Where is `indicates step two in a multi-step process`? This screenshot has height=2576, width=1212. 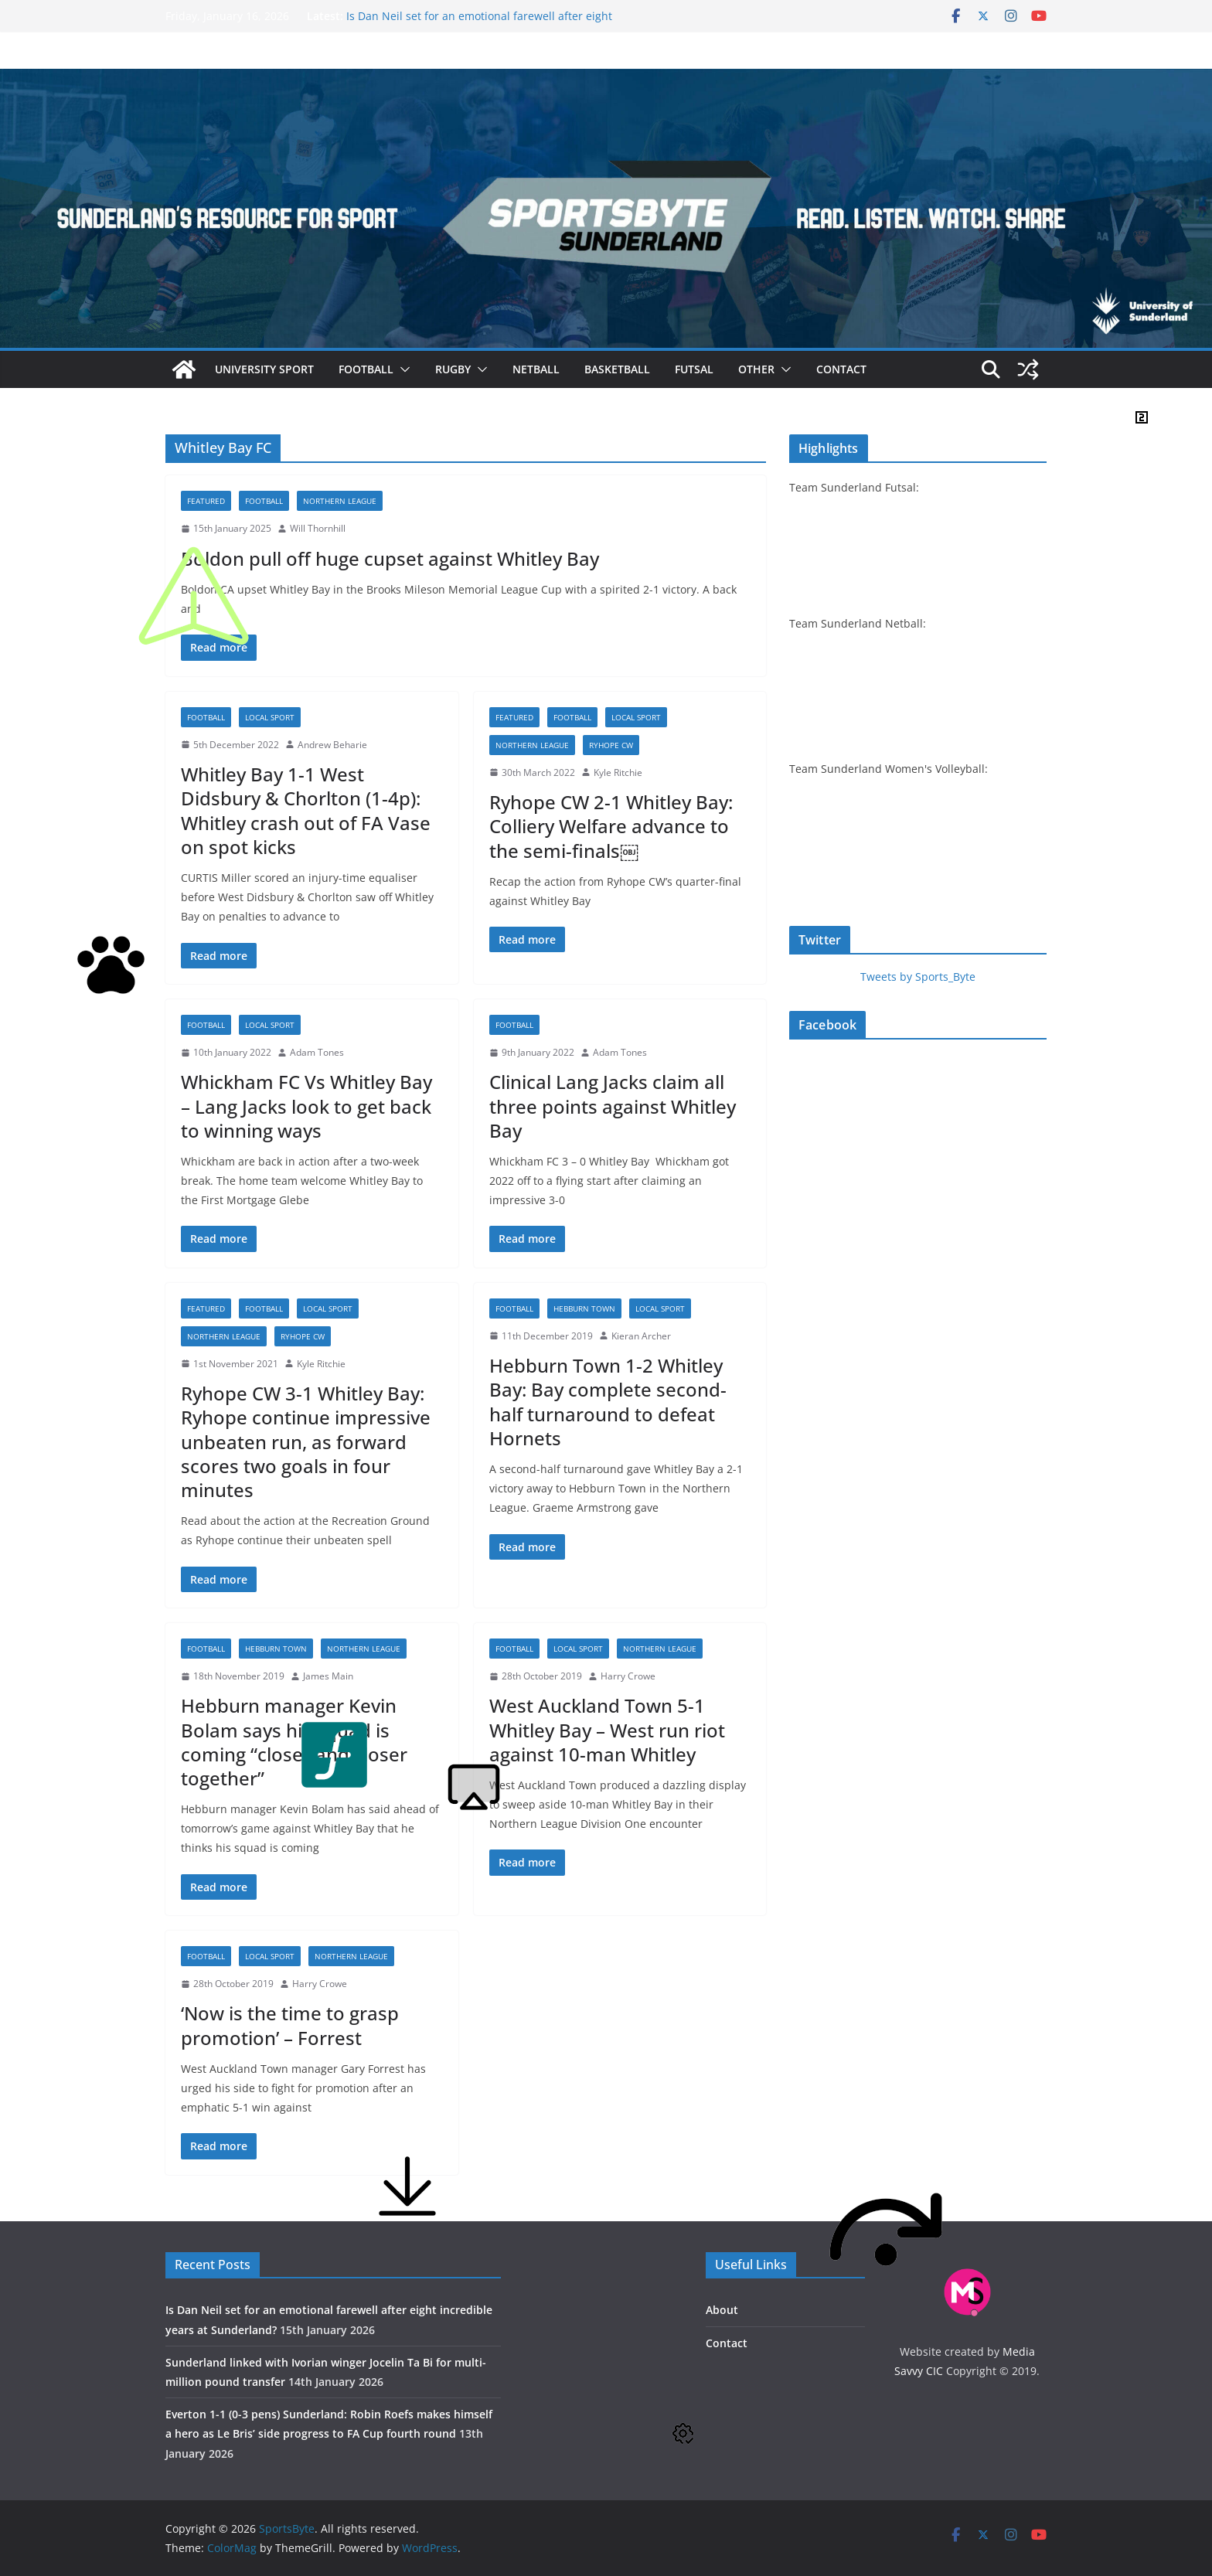
indicates step two in a multi-step process is located at coordinates (1142, 417).